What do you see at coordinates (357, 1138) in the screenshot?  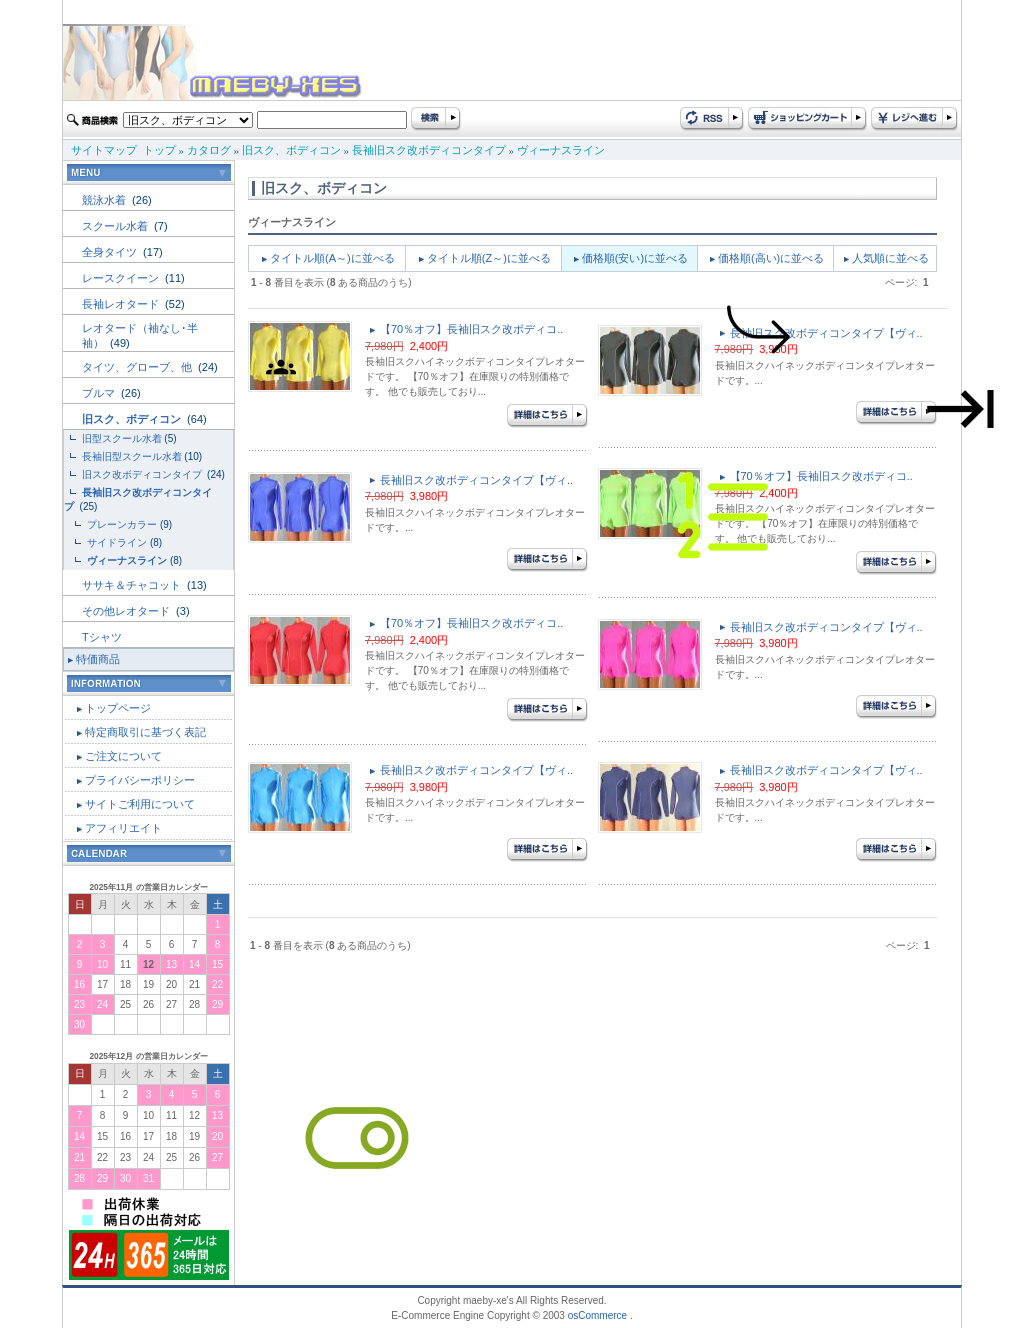 I see `toggle switch in the on position` at bounding box center [357, 1138].